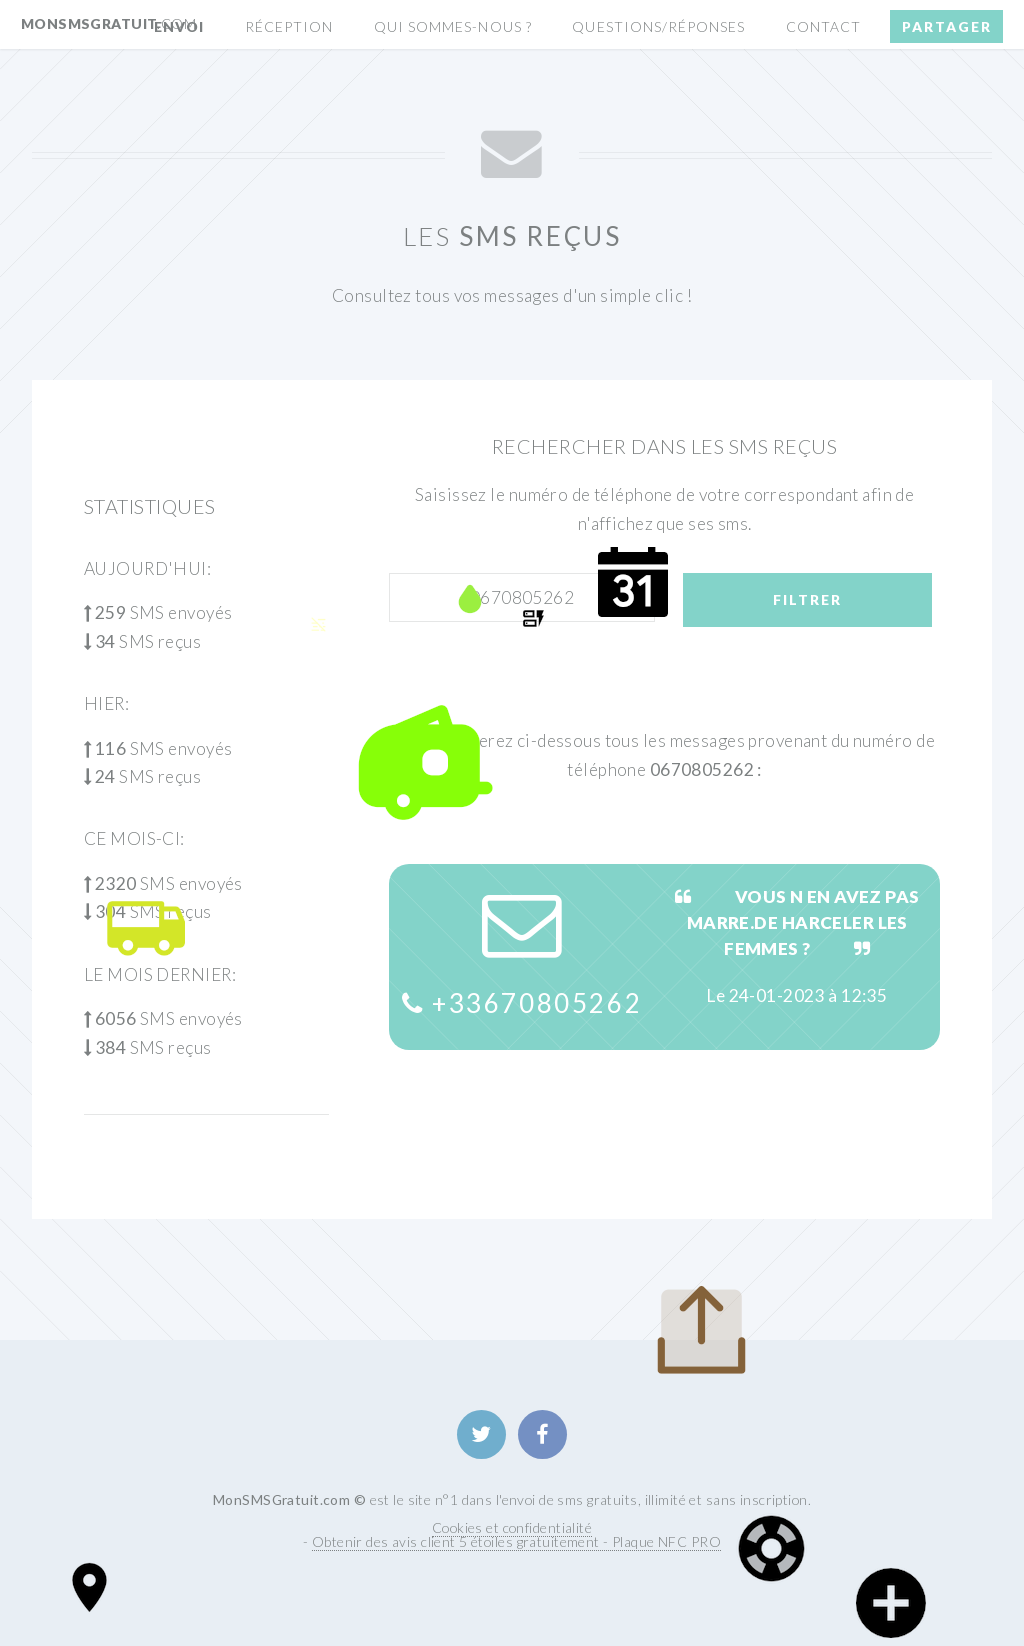  I want to click on view calendar or schedule, so click(633, 582).